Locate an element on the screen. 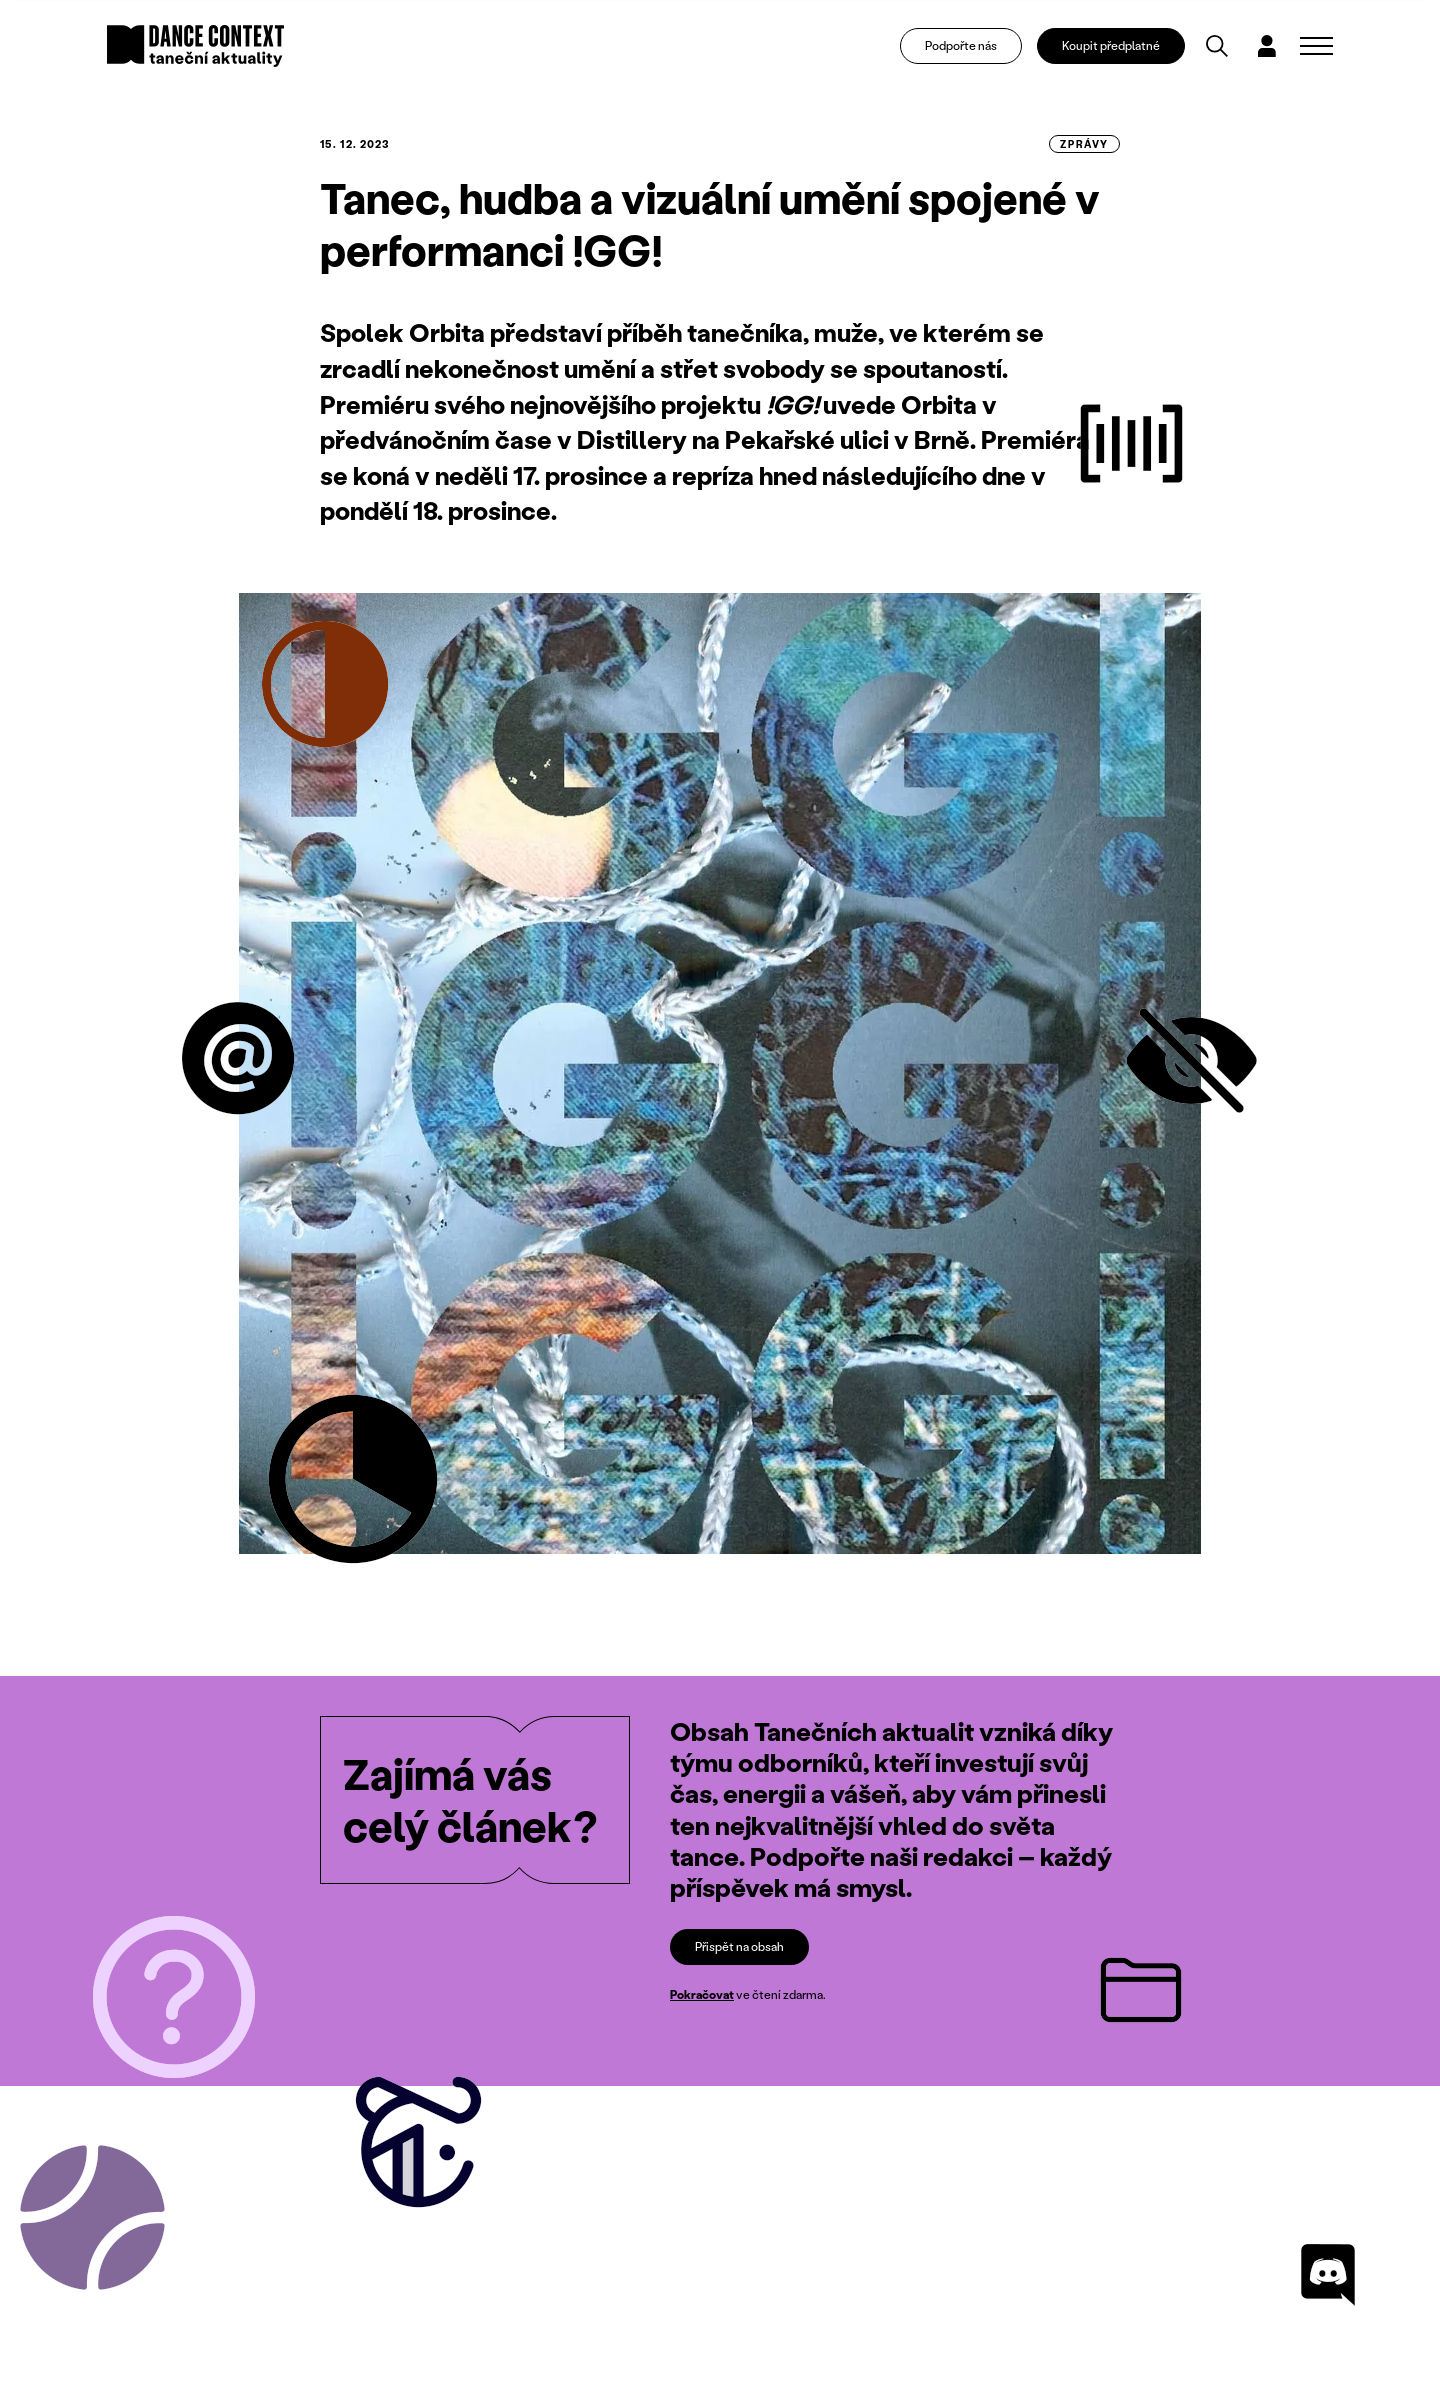 The width and height of the screenshot is (1440, 2396). scan a barcode is located at coordinates (1131, 443).